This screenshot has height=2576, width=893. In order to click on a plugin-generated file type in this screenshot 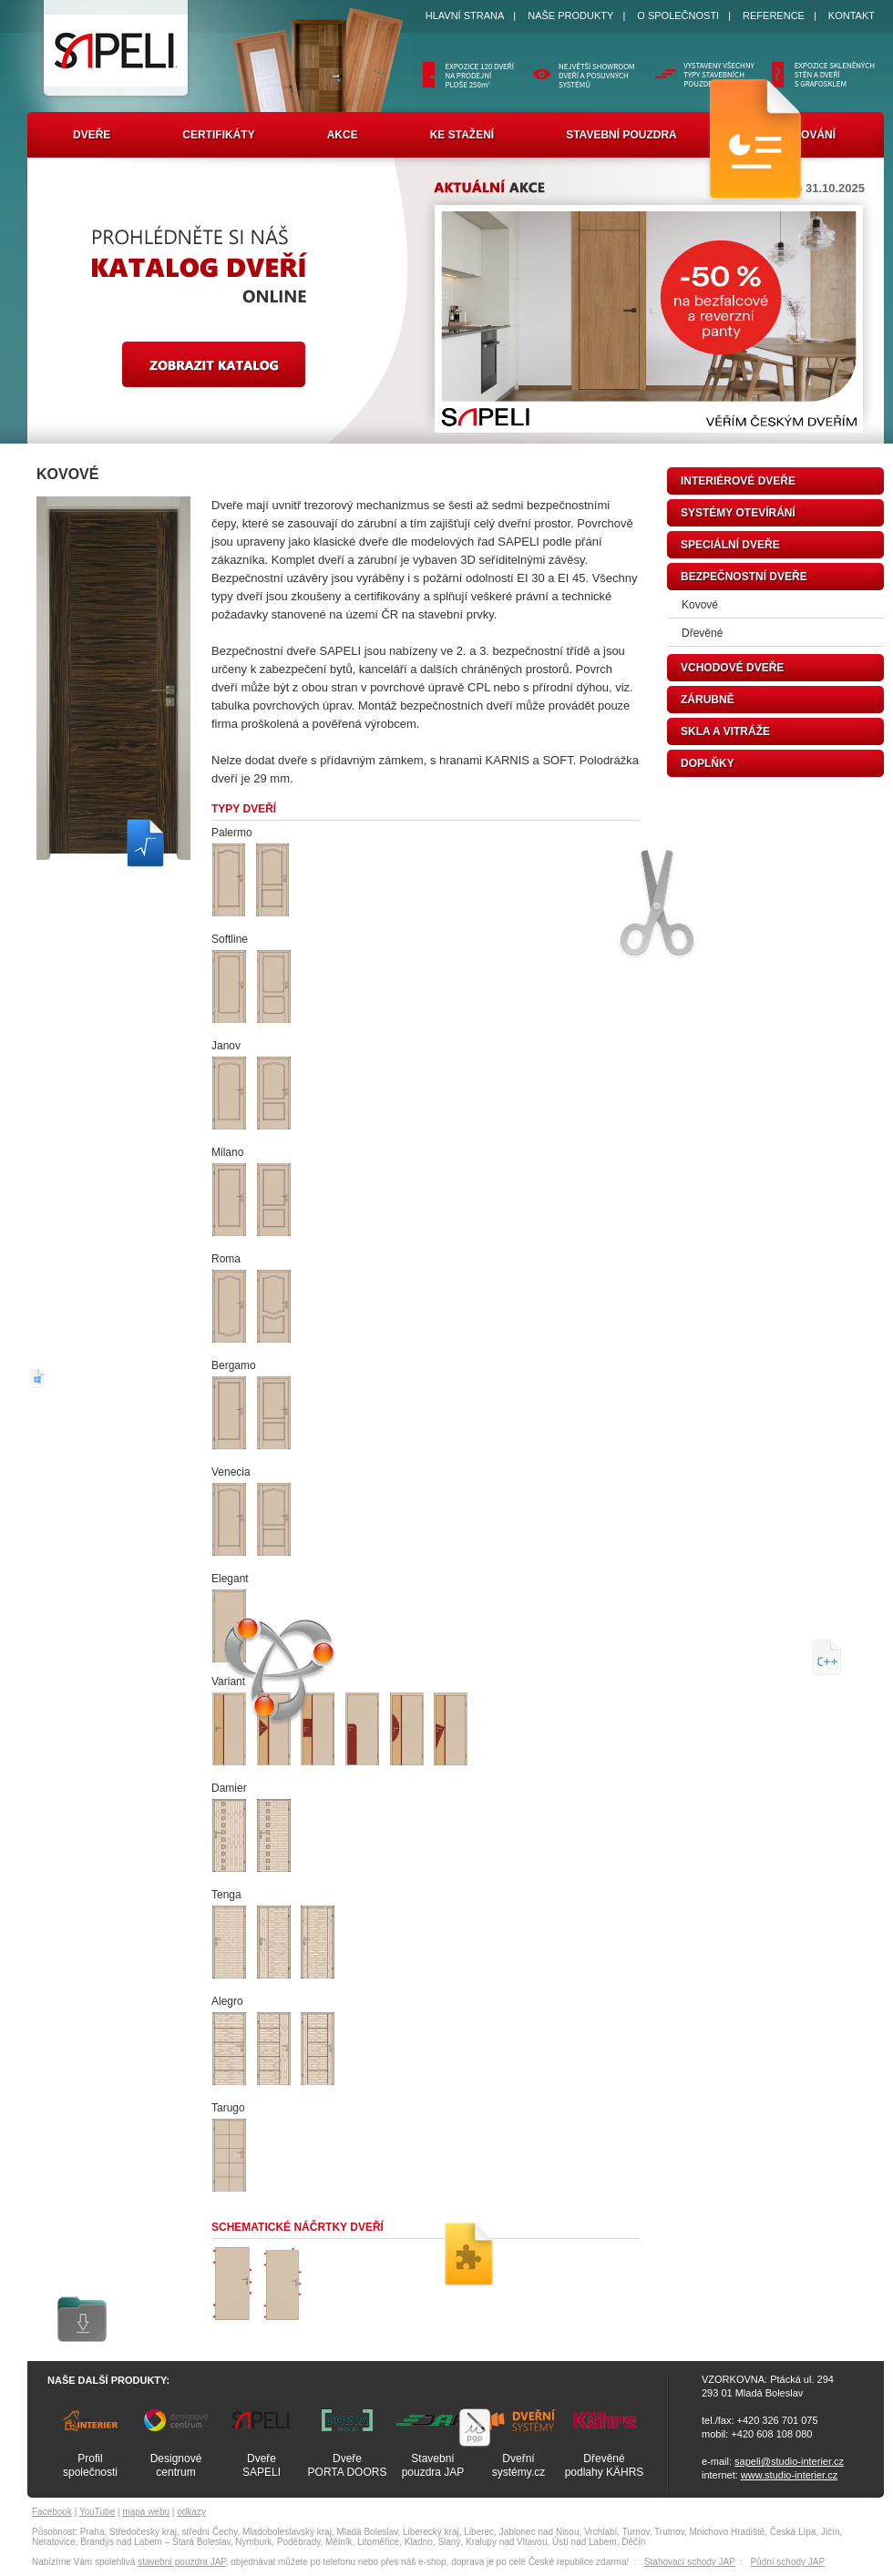, I will do `click(468, 2254)`.